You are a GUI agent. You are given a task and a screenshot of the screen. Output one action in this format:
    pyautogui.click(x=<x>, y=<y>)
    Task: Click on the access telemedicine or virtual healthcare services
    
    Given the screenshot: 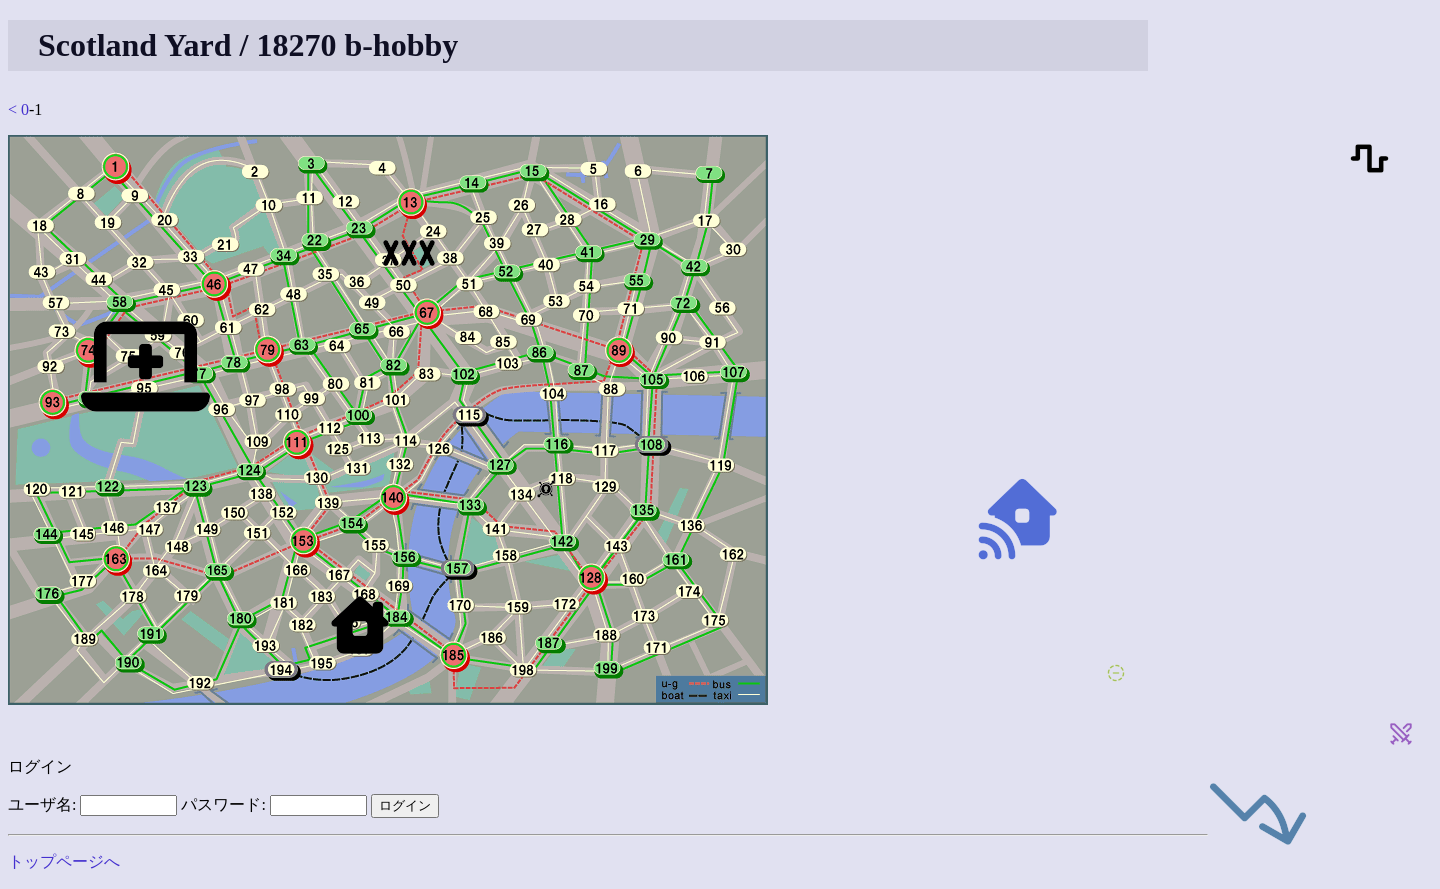 What is the action you would take?
    pyautogui.click(x=145, y=366)
    